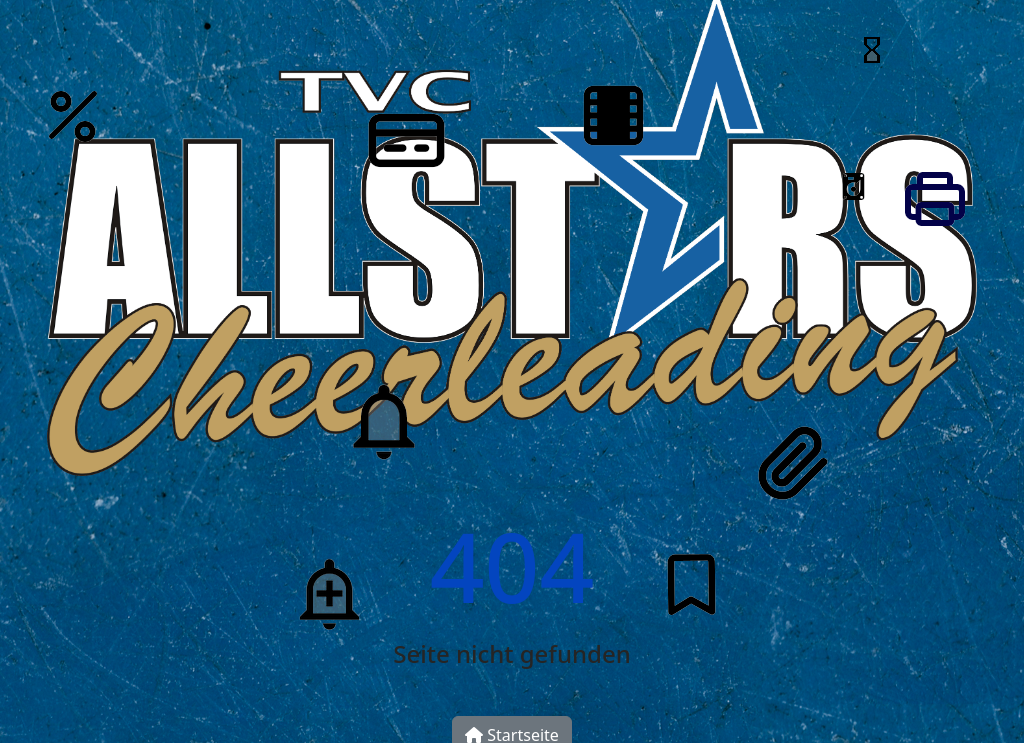 The height and width of the screenshot is (743, 1024). I want to click on indicates time is running out or nearing completion, so click(872, 50).